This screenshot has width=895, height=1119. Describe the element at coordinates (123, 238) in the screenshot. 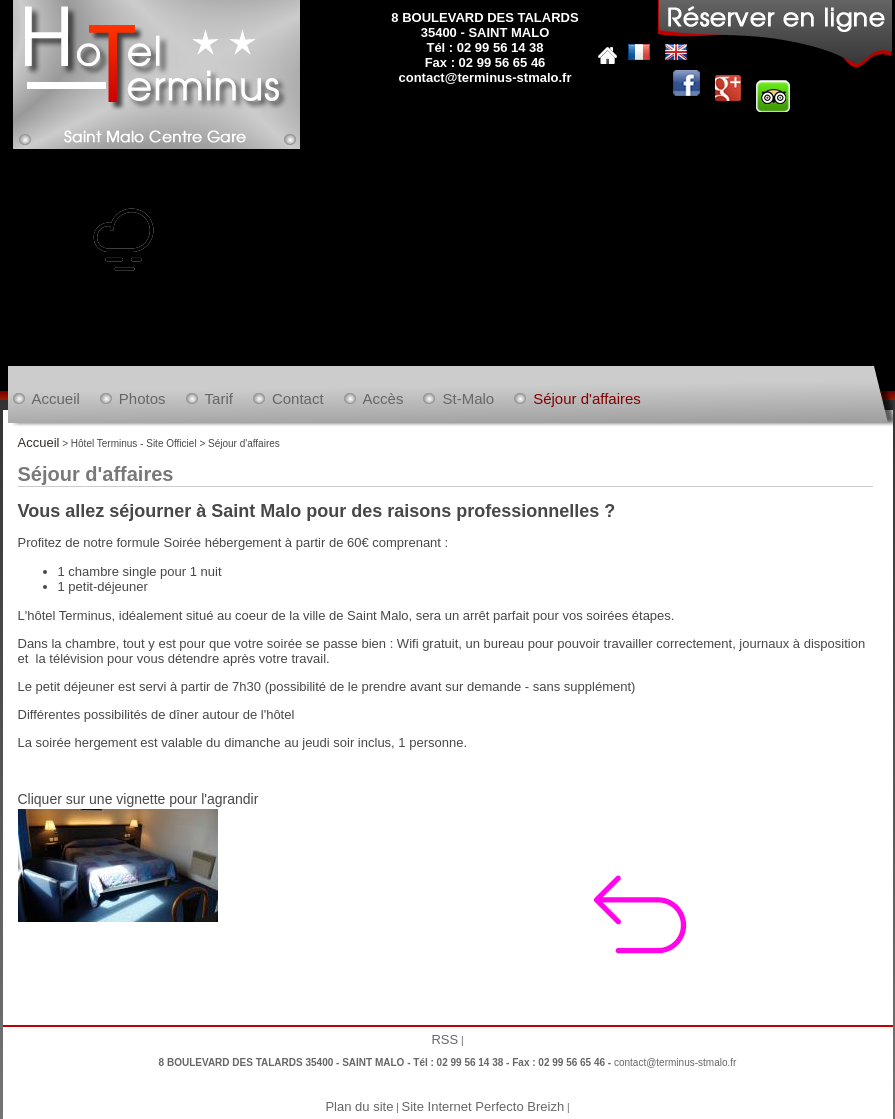

I see `indicates foggy weather conditions` at that location.